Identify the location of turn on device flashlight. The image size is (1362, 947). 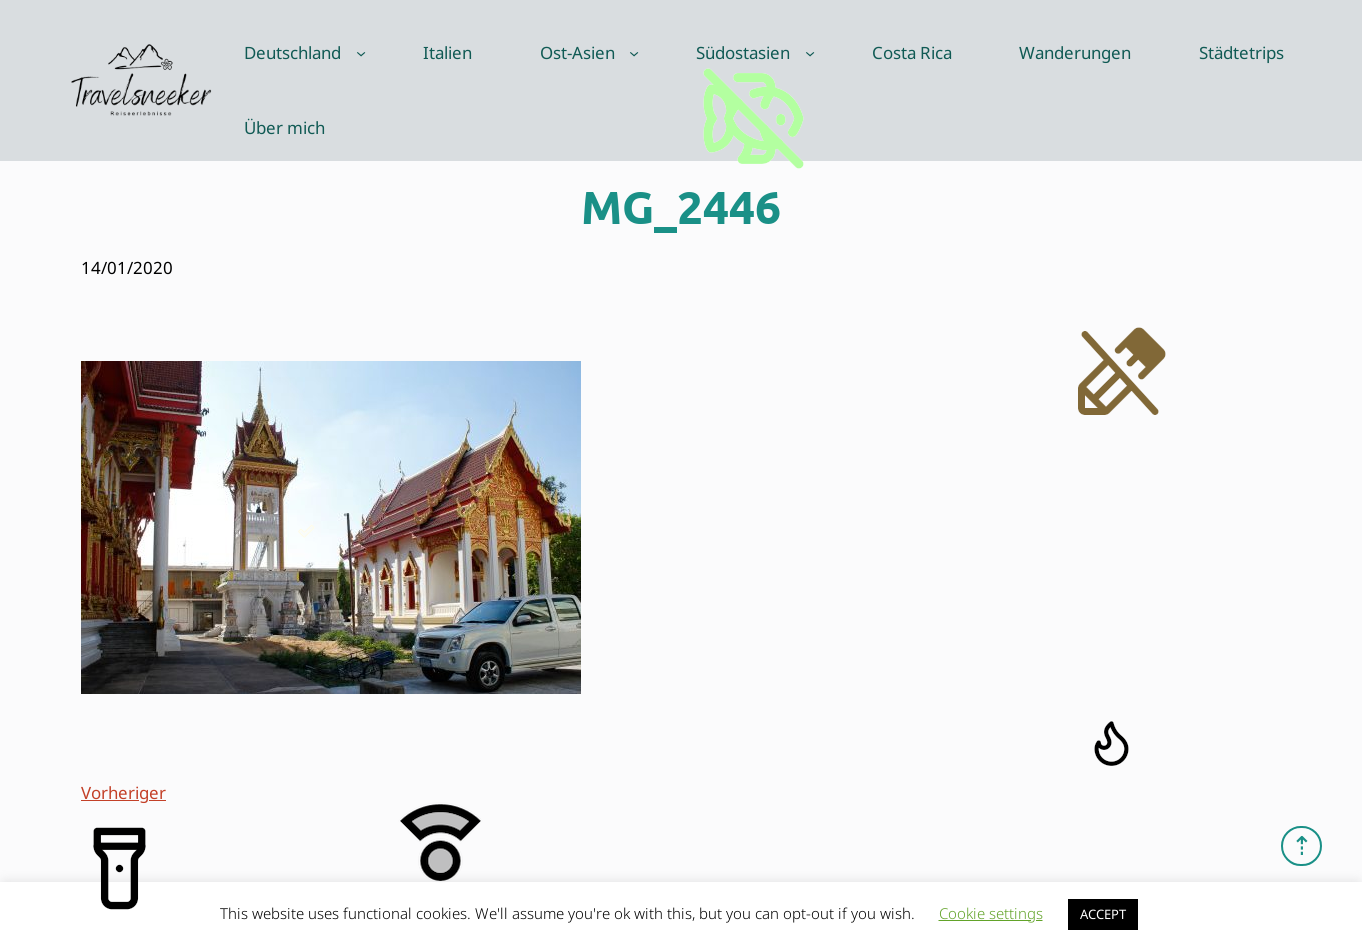
(119, 868).